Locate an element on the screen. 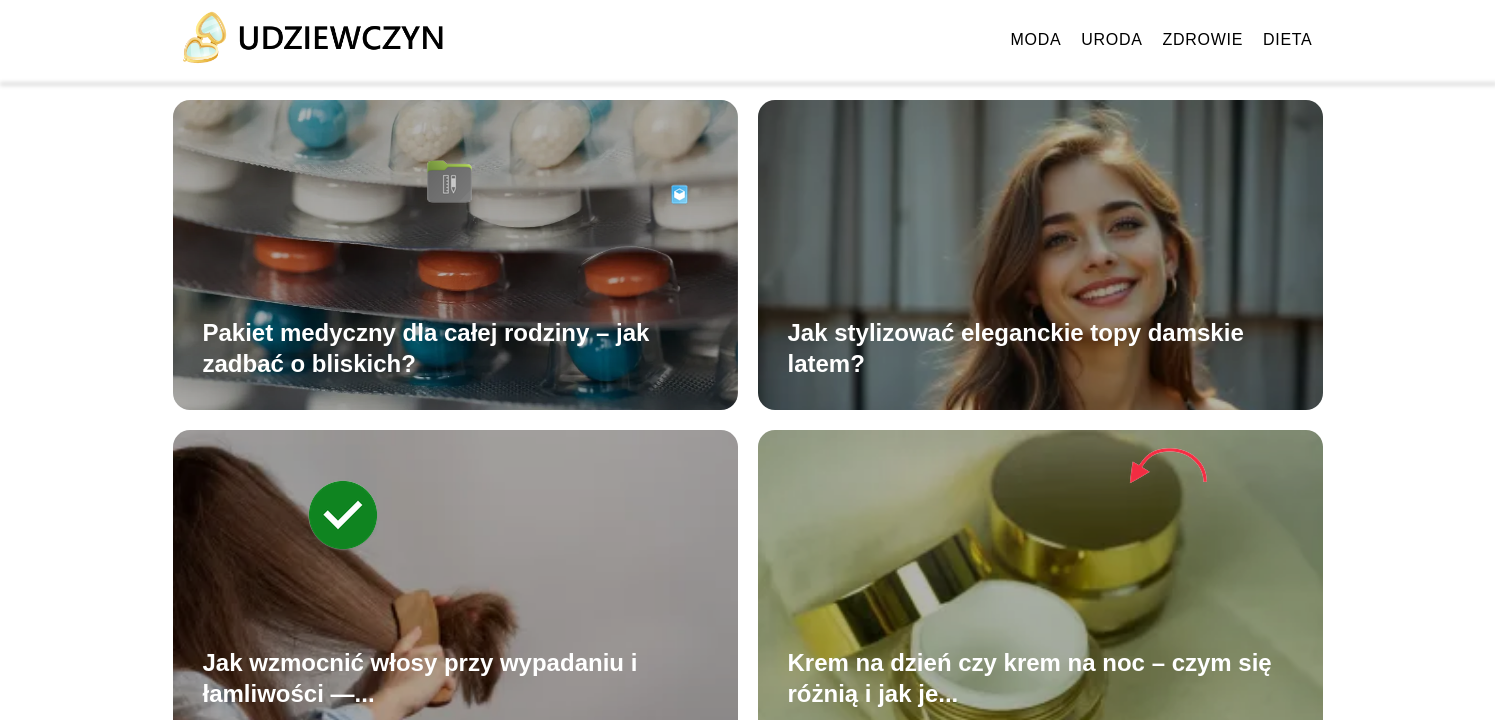 The width and height of the screenshot is (1495, 720). open templates folder is located at coordinates (449, 181).